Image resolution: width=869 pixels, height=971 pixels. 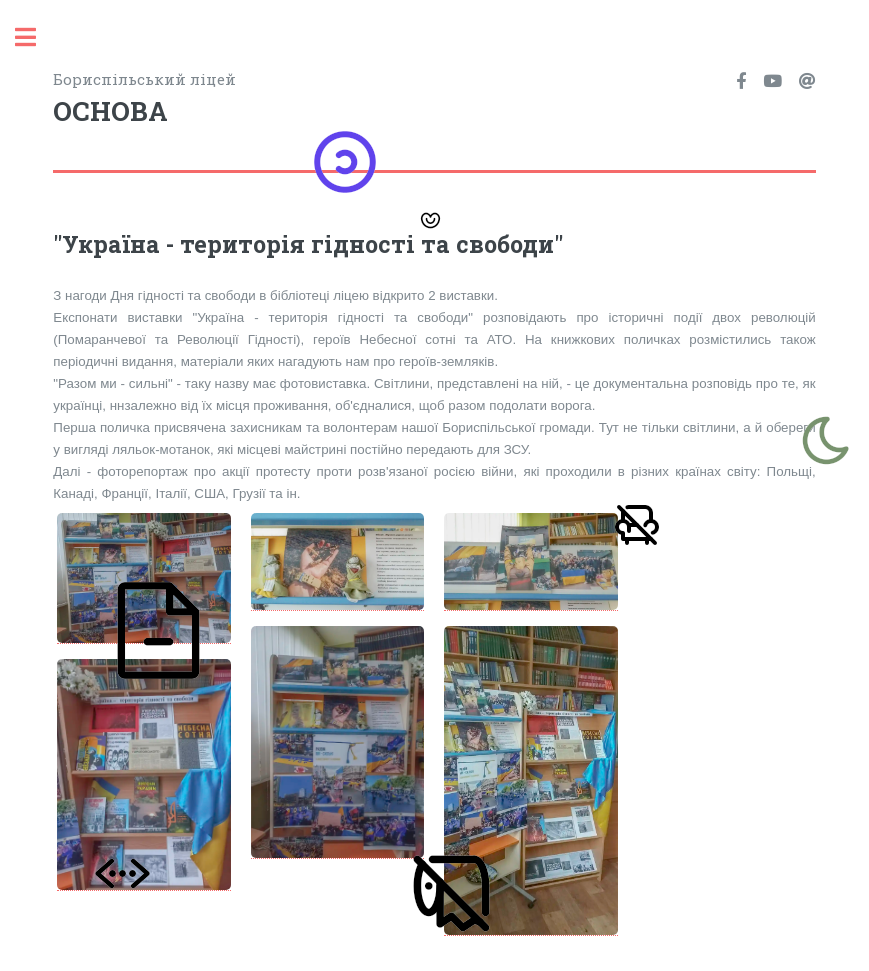 What do you see at coordinates (637, 525) in the screenshot?
I see `seating unavailable or disabled` at bounding box center [637, 525].